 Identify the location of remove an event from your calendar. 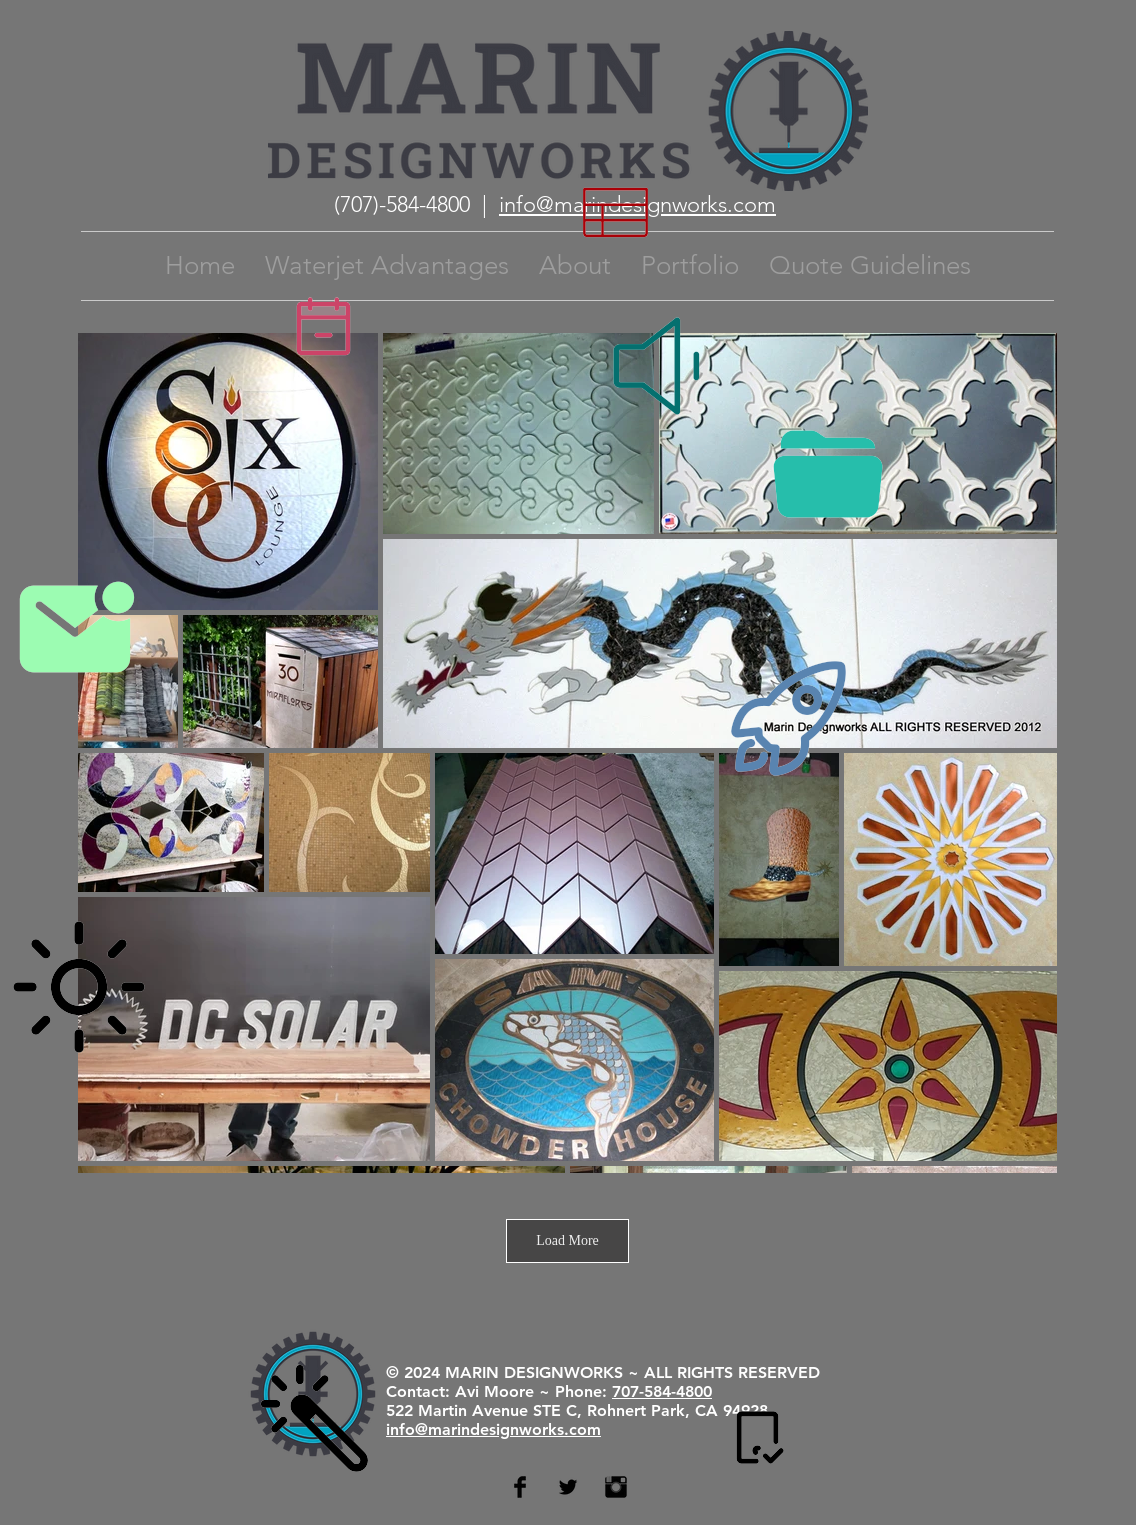
(323, 328).